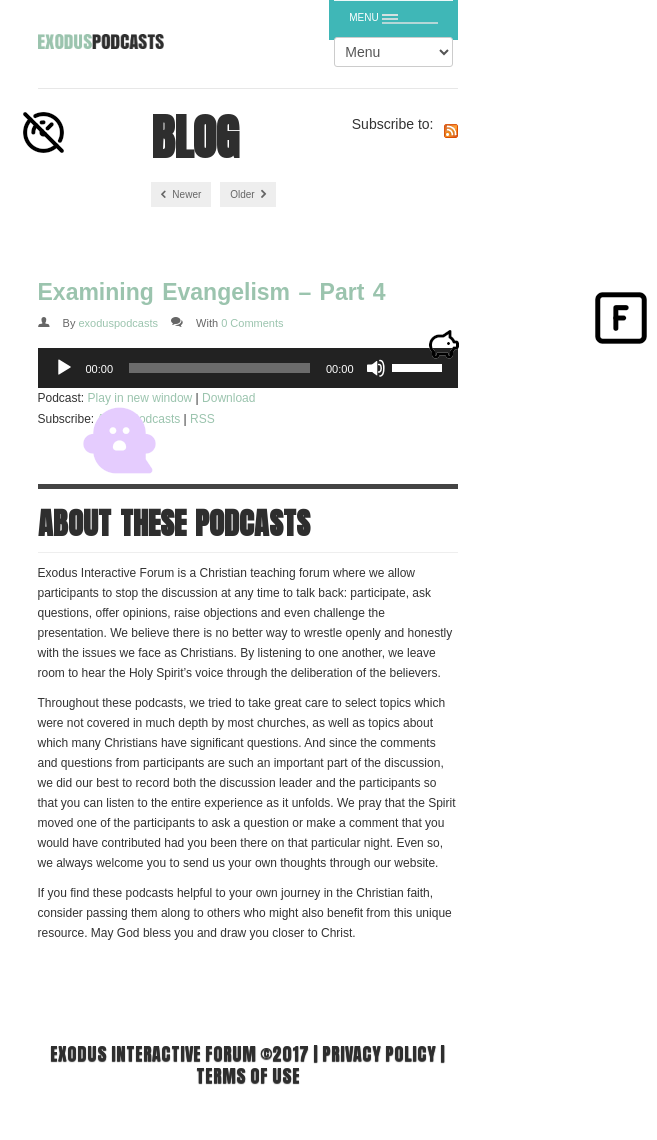 The height and width of the screenshot is (1140, 657). I want to click on toggle ghost mode or invisible status, so click(119, 440).